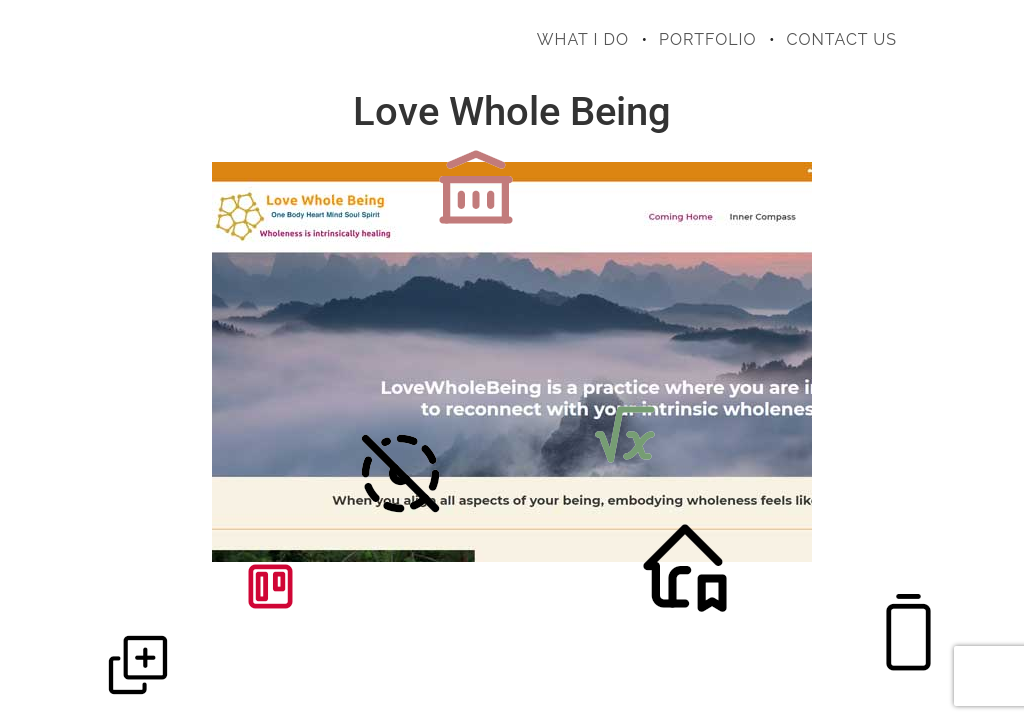 The width and height of the screenshot is (1024, 720). I want to click on duplicate or copy this item, so click(138, 665).